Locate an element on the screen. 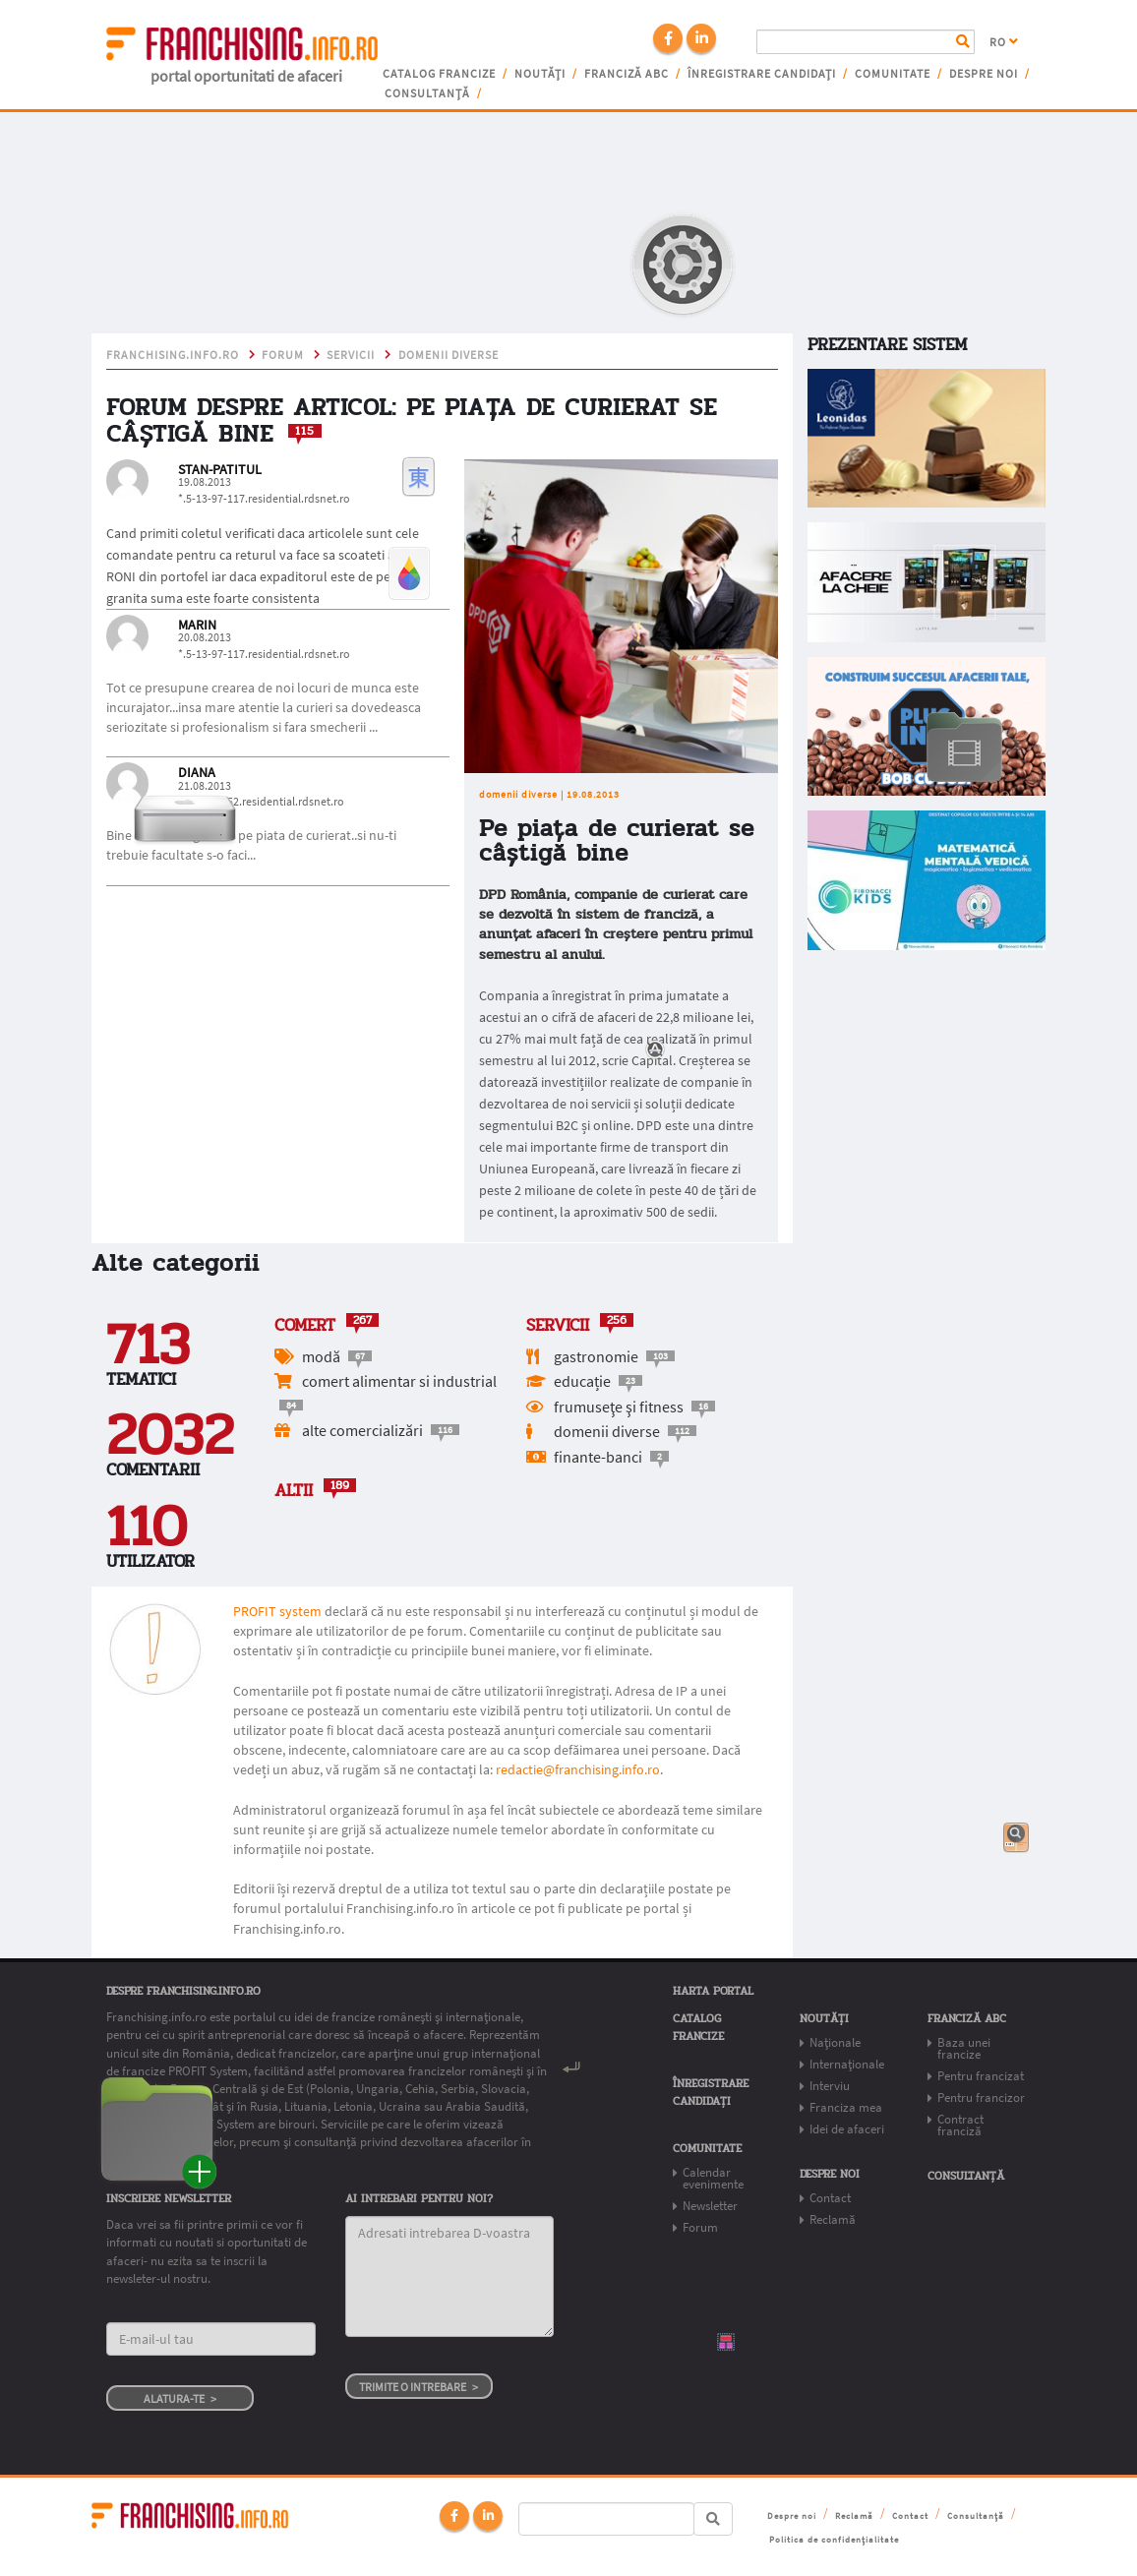  create a new folder is located at coordinates (156, 2128).